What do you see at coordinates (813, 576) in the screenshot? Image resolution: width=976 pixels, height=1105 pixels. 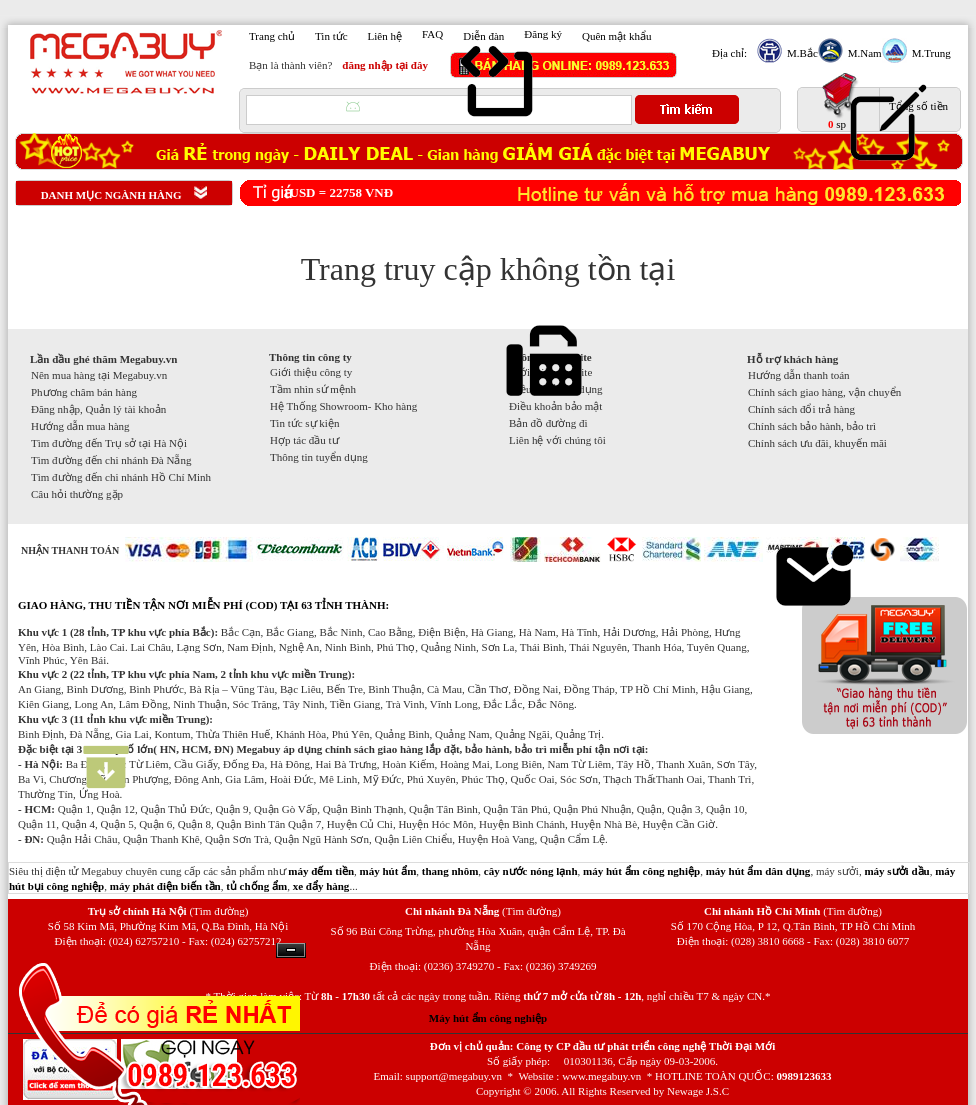 I see `indicates new unread email` at bounding box center [813, 576].